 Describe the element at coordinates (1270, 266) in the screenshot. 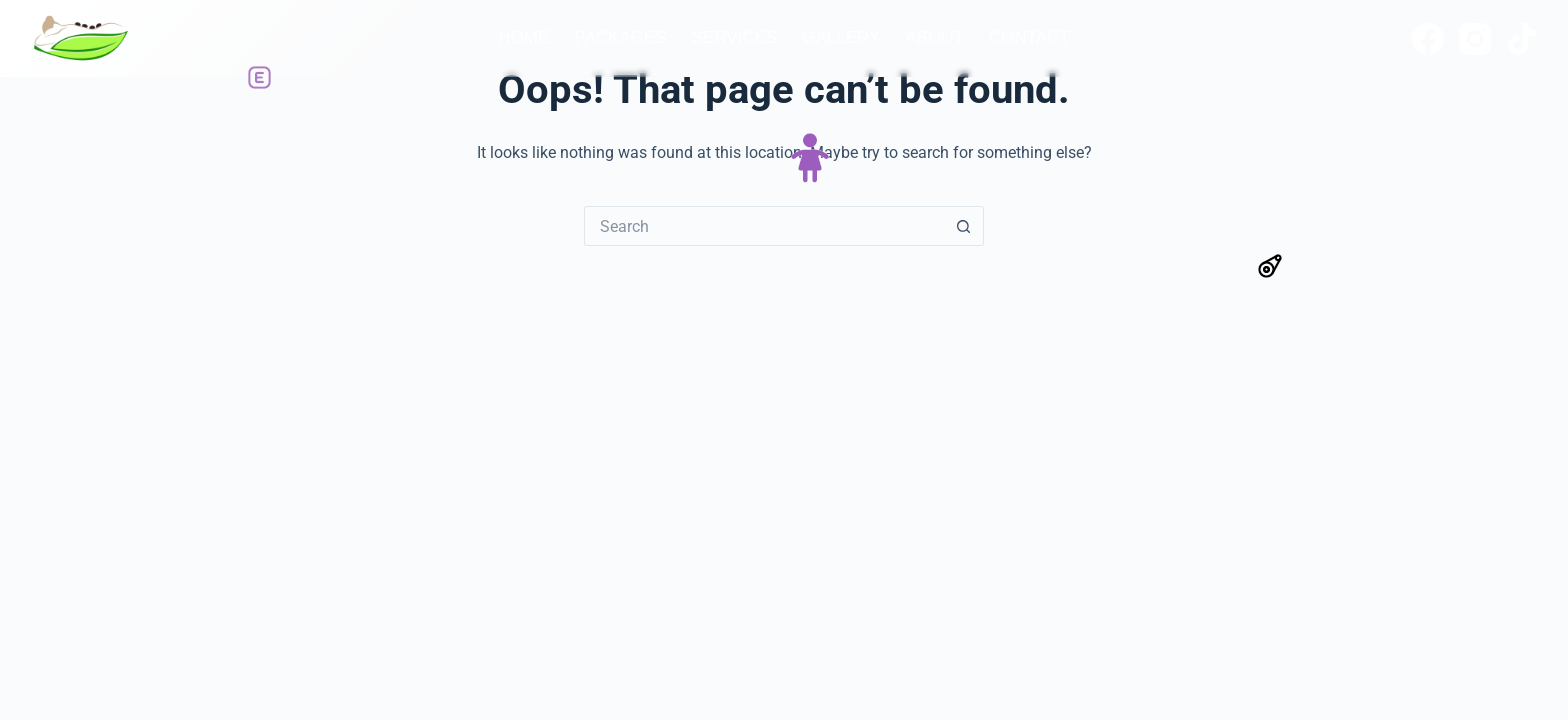

I see `view digital assets or resources` at that location.